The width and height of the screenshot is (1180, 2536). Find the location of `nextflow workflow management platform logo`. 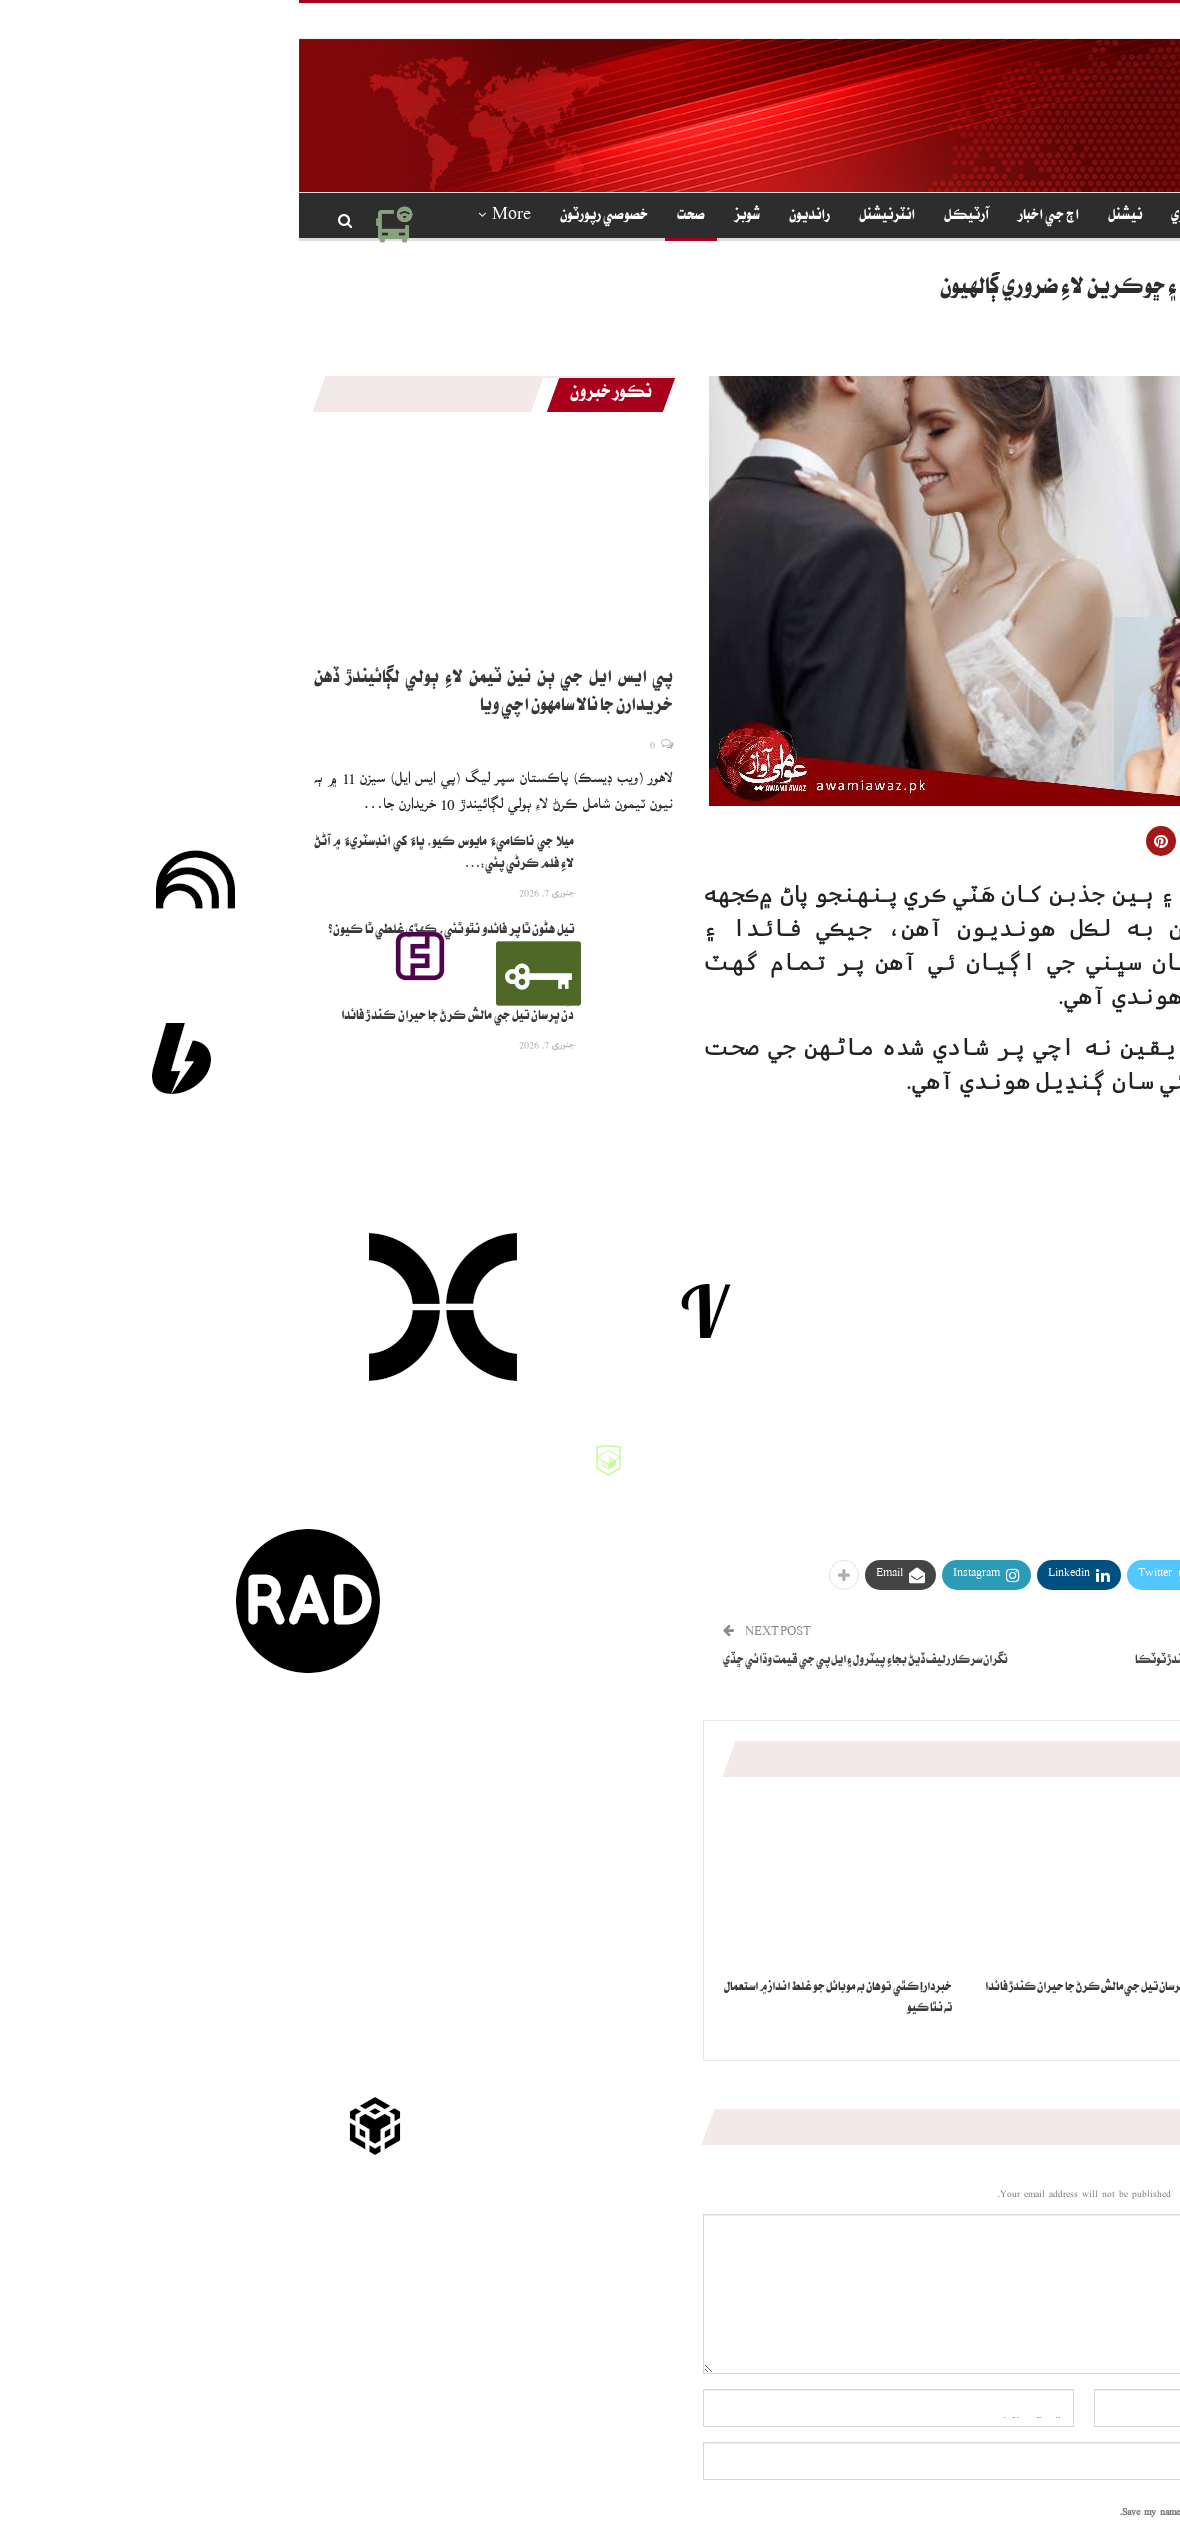

nextflow workflow management platform logo is located at coordinates (443, 1307).